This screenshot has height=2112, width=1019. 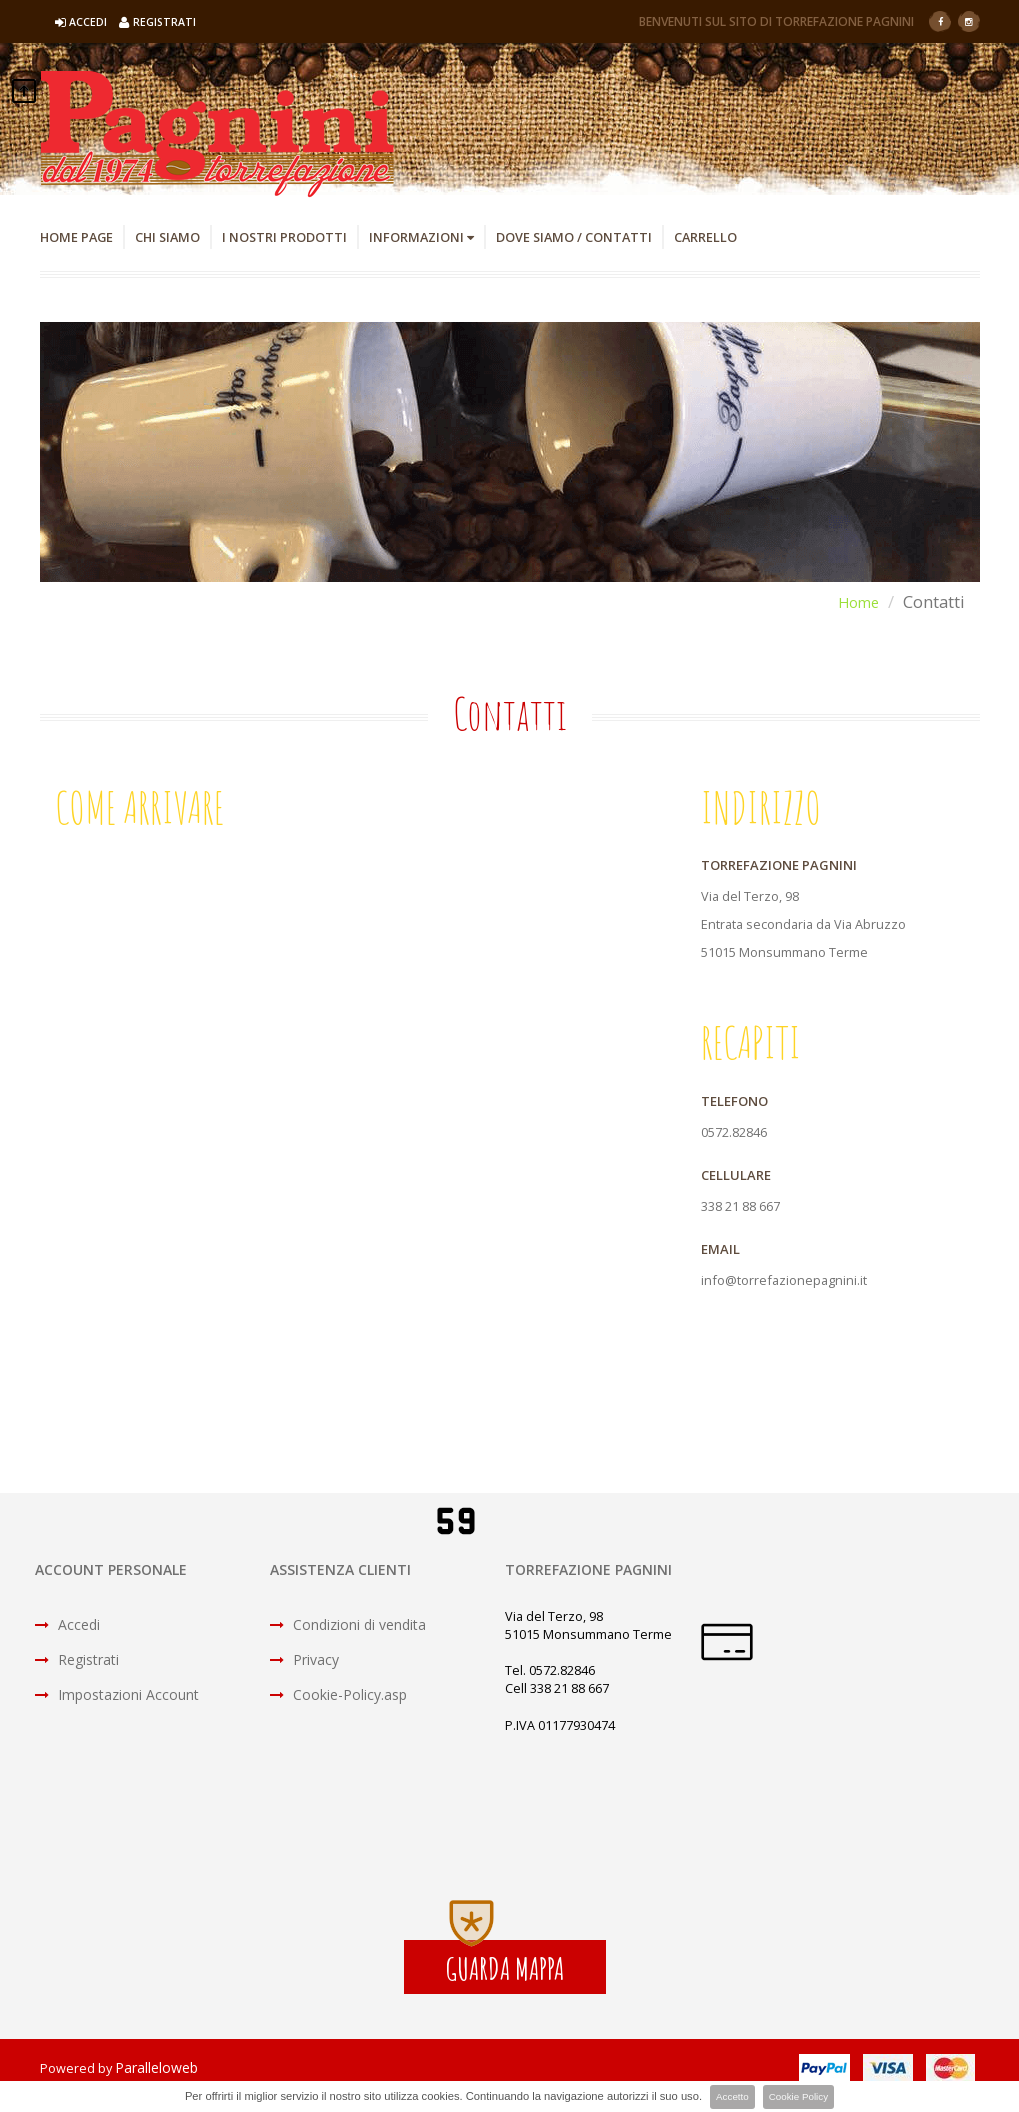 I want to click on manage payment methods, so click(x=727, y=1642).